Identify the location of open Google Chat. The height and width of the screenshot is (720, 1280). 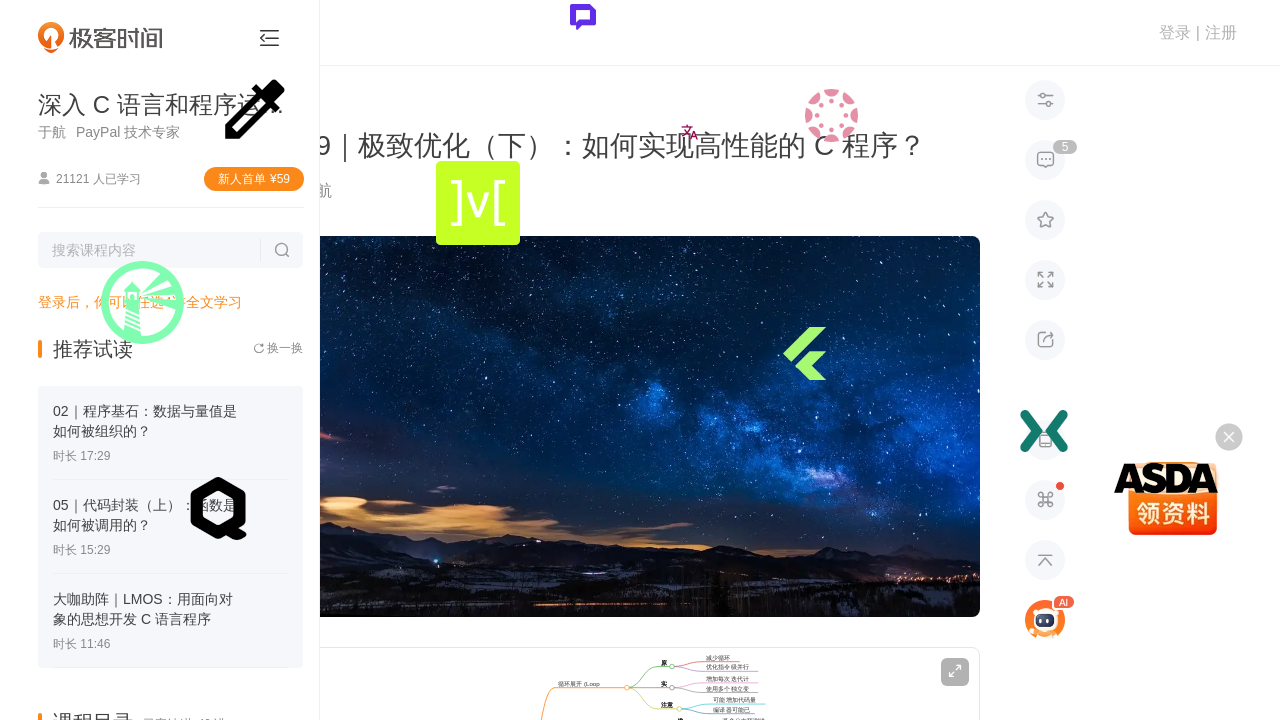
(583, 17).